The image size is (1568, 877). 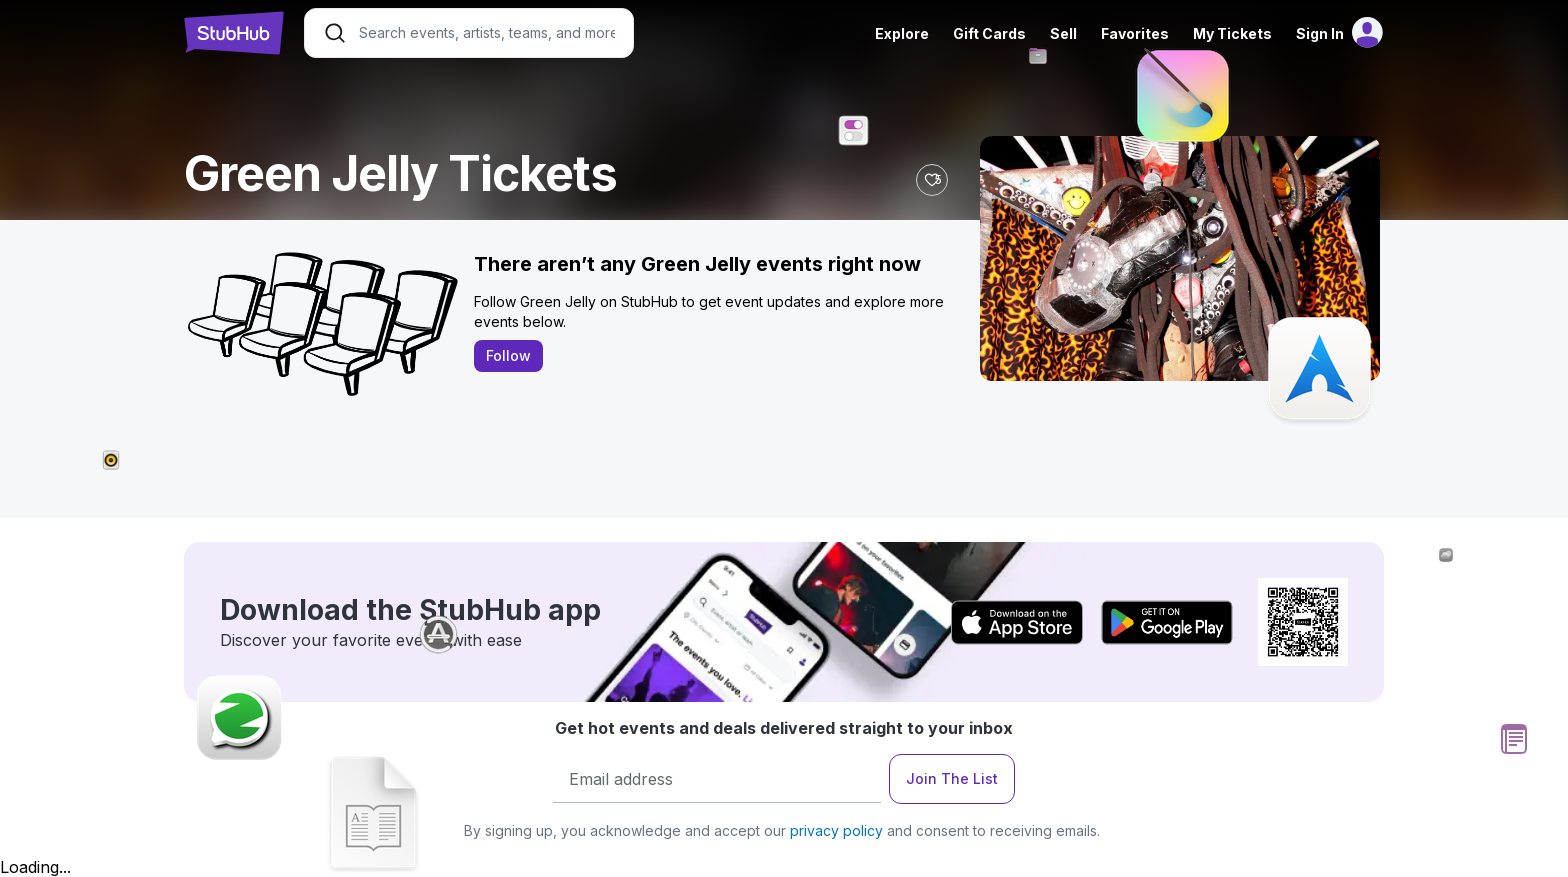 What do you see at coordinates (853, 130) in the screenshot?
I see `open system tweaks or settings customization` at bounding box center [853, 130].